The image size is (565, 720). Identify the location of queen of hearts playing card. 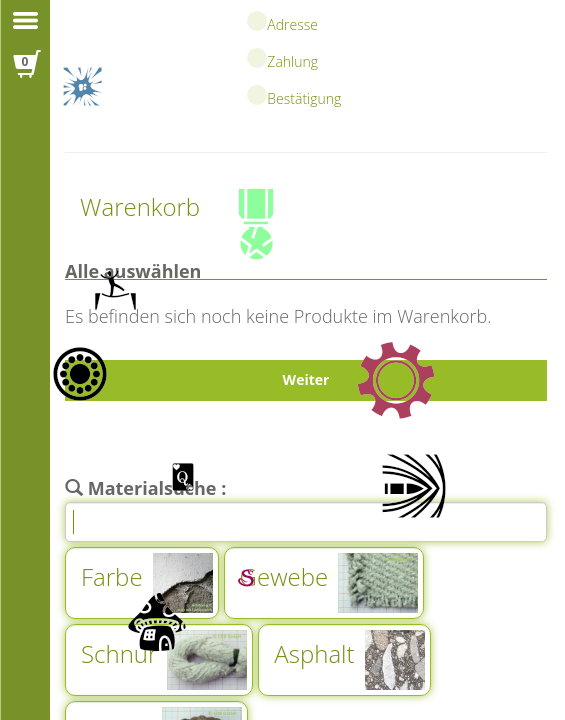
(183, 477).